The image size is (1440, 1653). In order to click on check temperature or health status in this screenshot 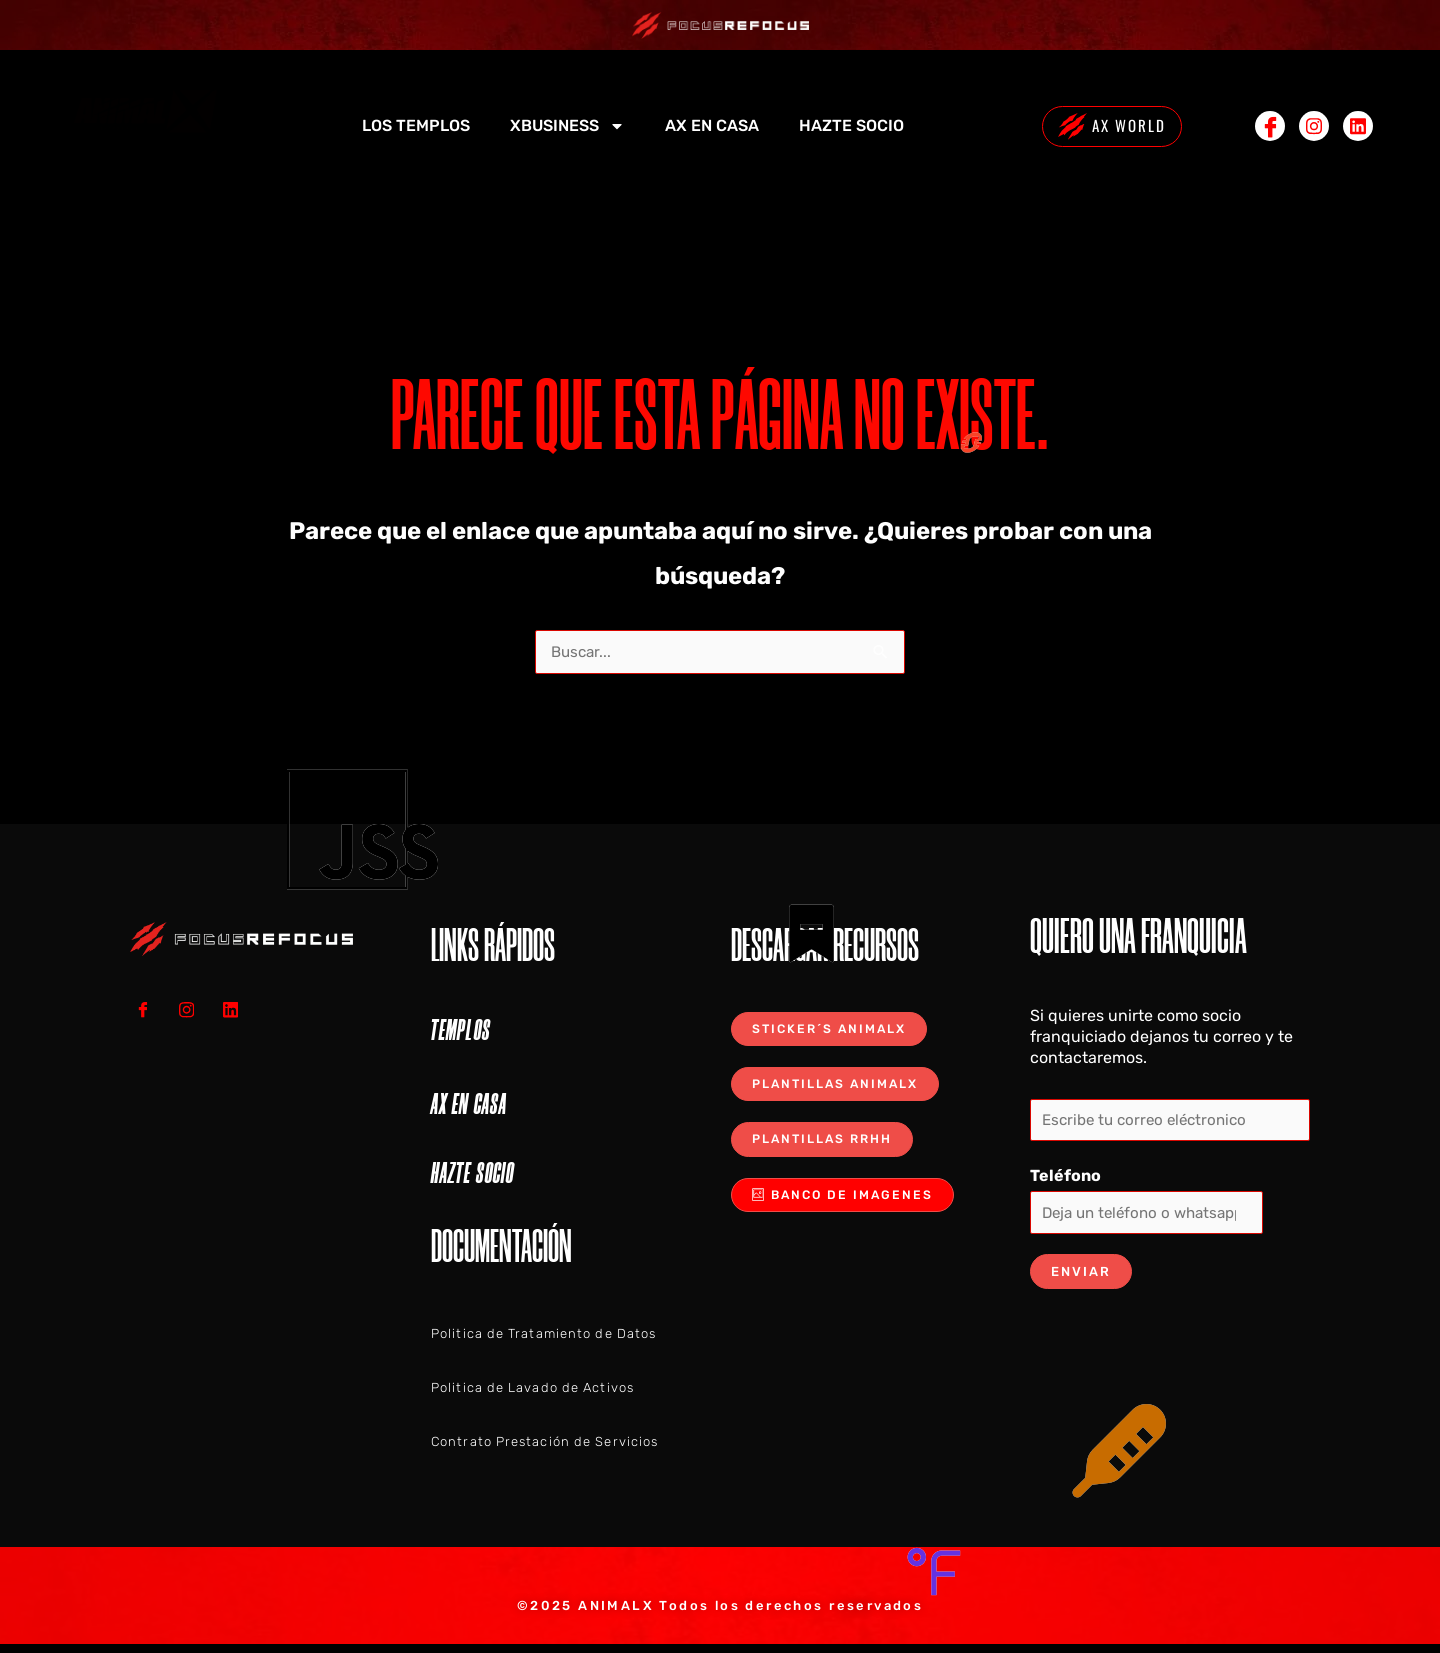, I will do `click(1118, 1451)`.